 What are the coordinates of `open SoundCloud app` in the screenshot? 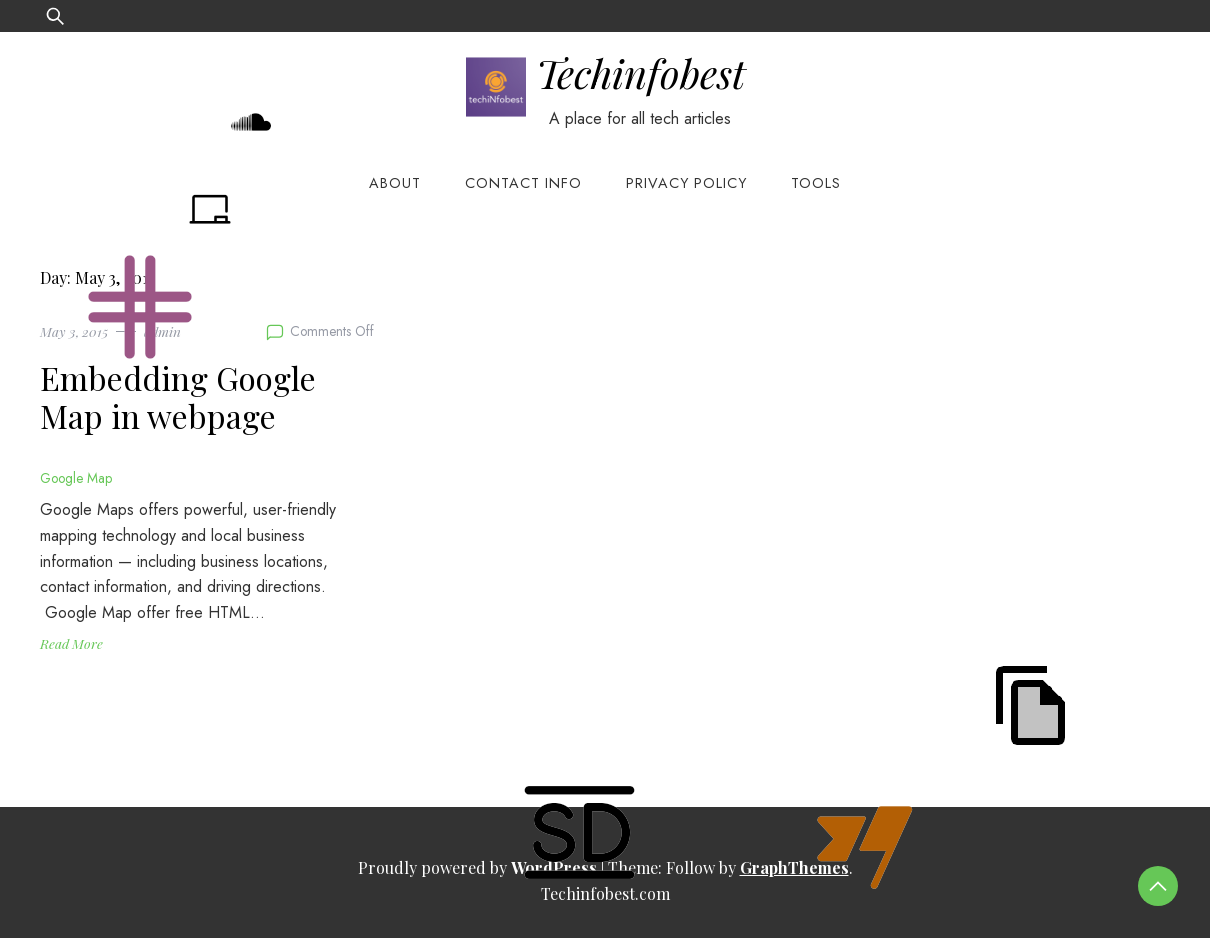 It's located at (251, 122).